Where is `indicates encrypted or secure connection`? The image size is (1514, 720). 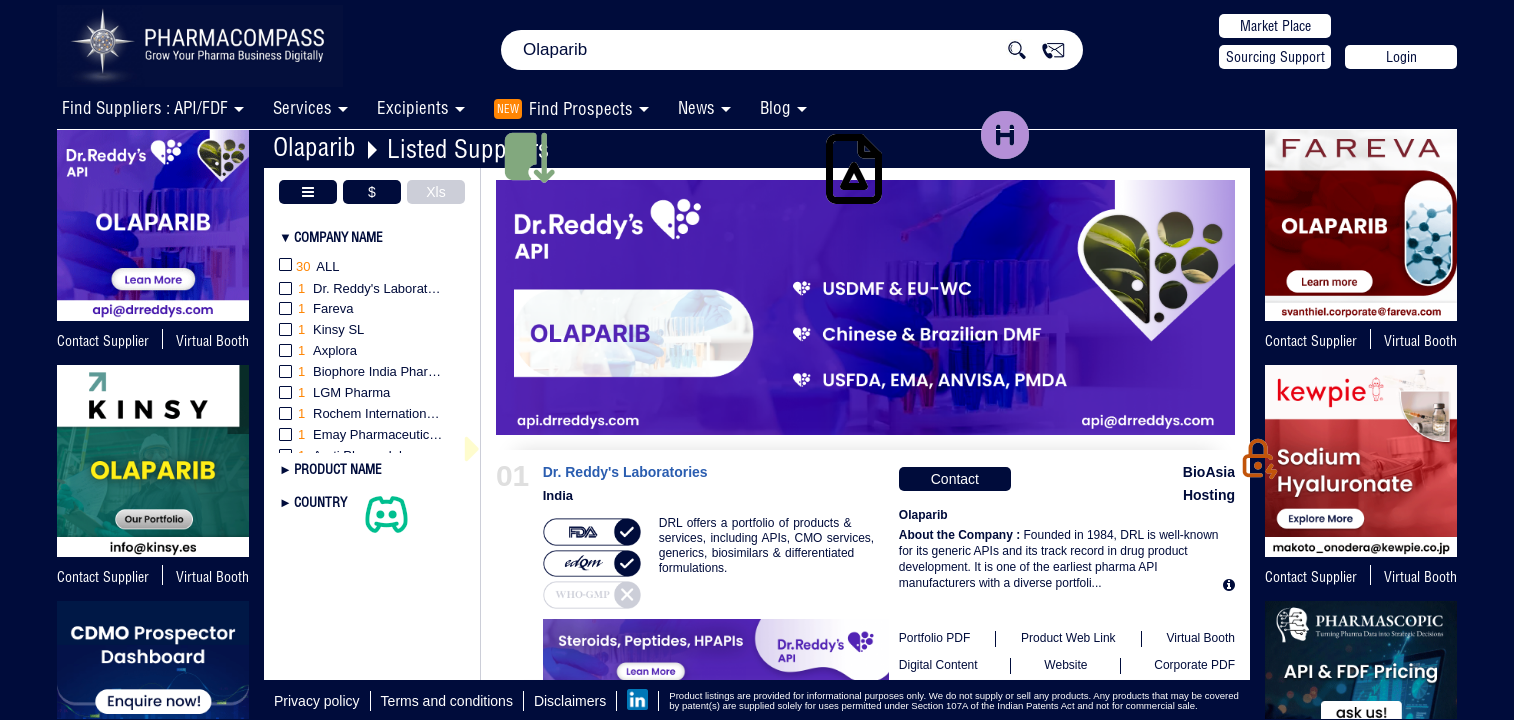 indicates encrypted or secure connection is located at coordinates (1258, 458).